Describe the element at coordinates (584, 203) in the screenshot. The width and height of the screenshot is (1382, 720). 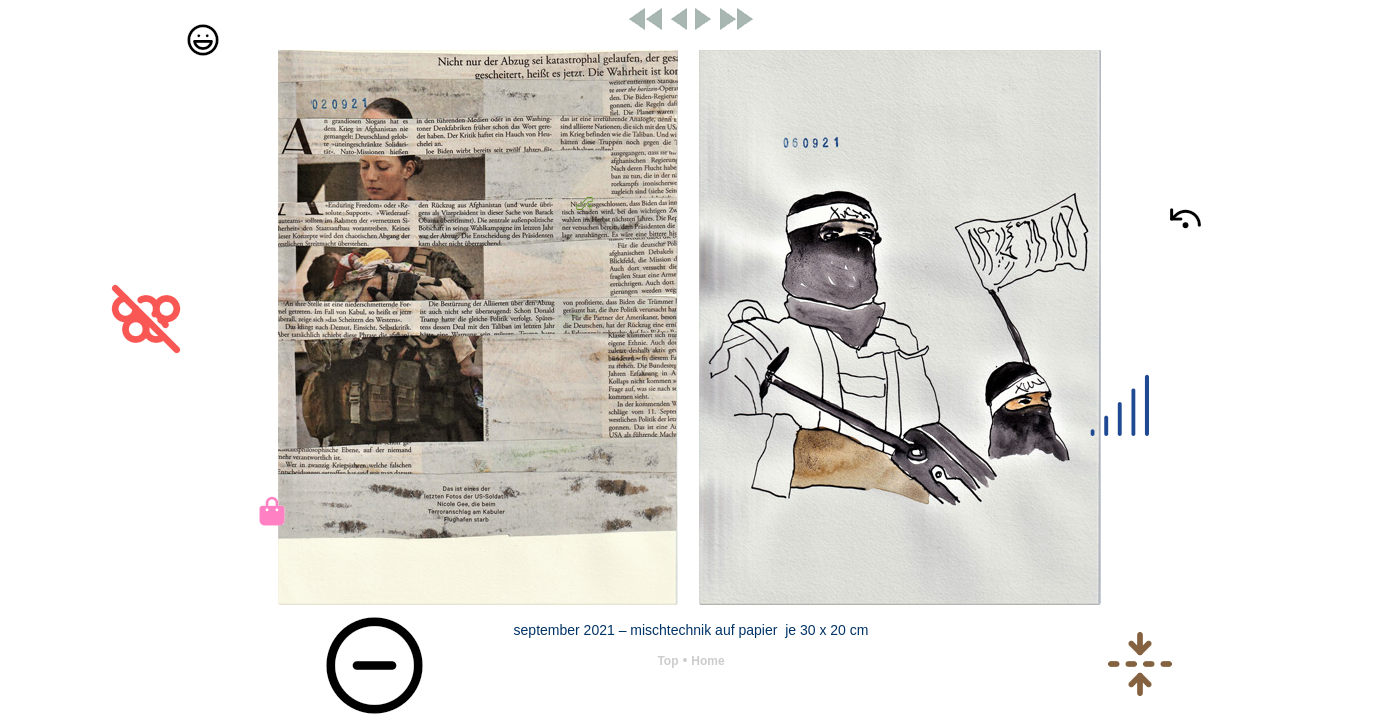
I see `indicates escalator going up` at that location.